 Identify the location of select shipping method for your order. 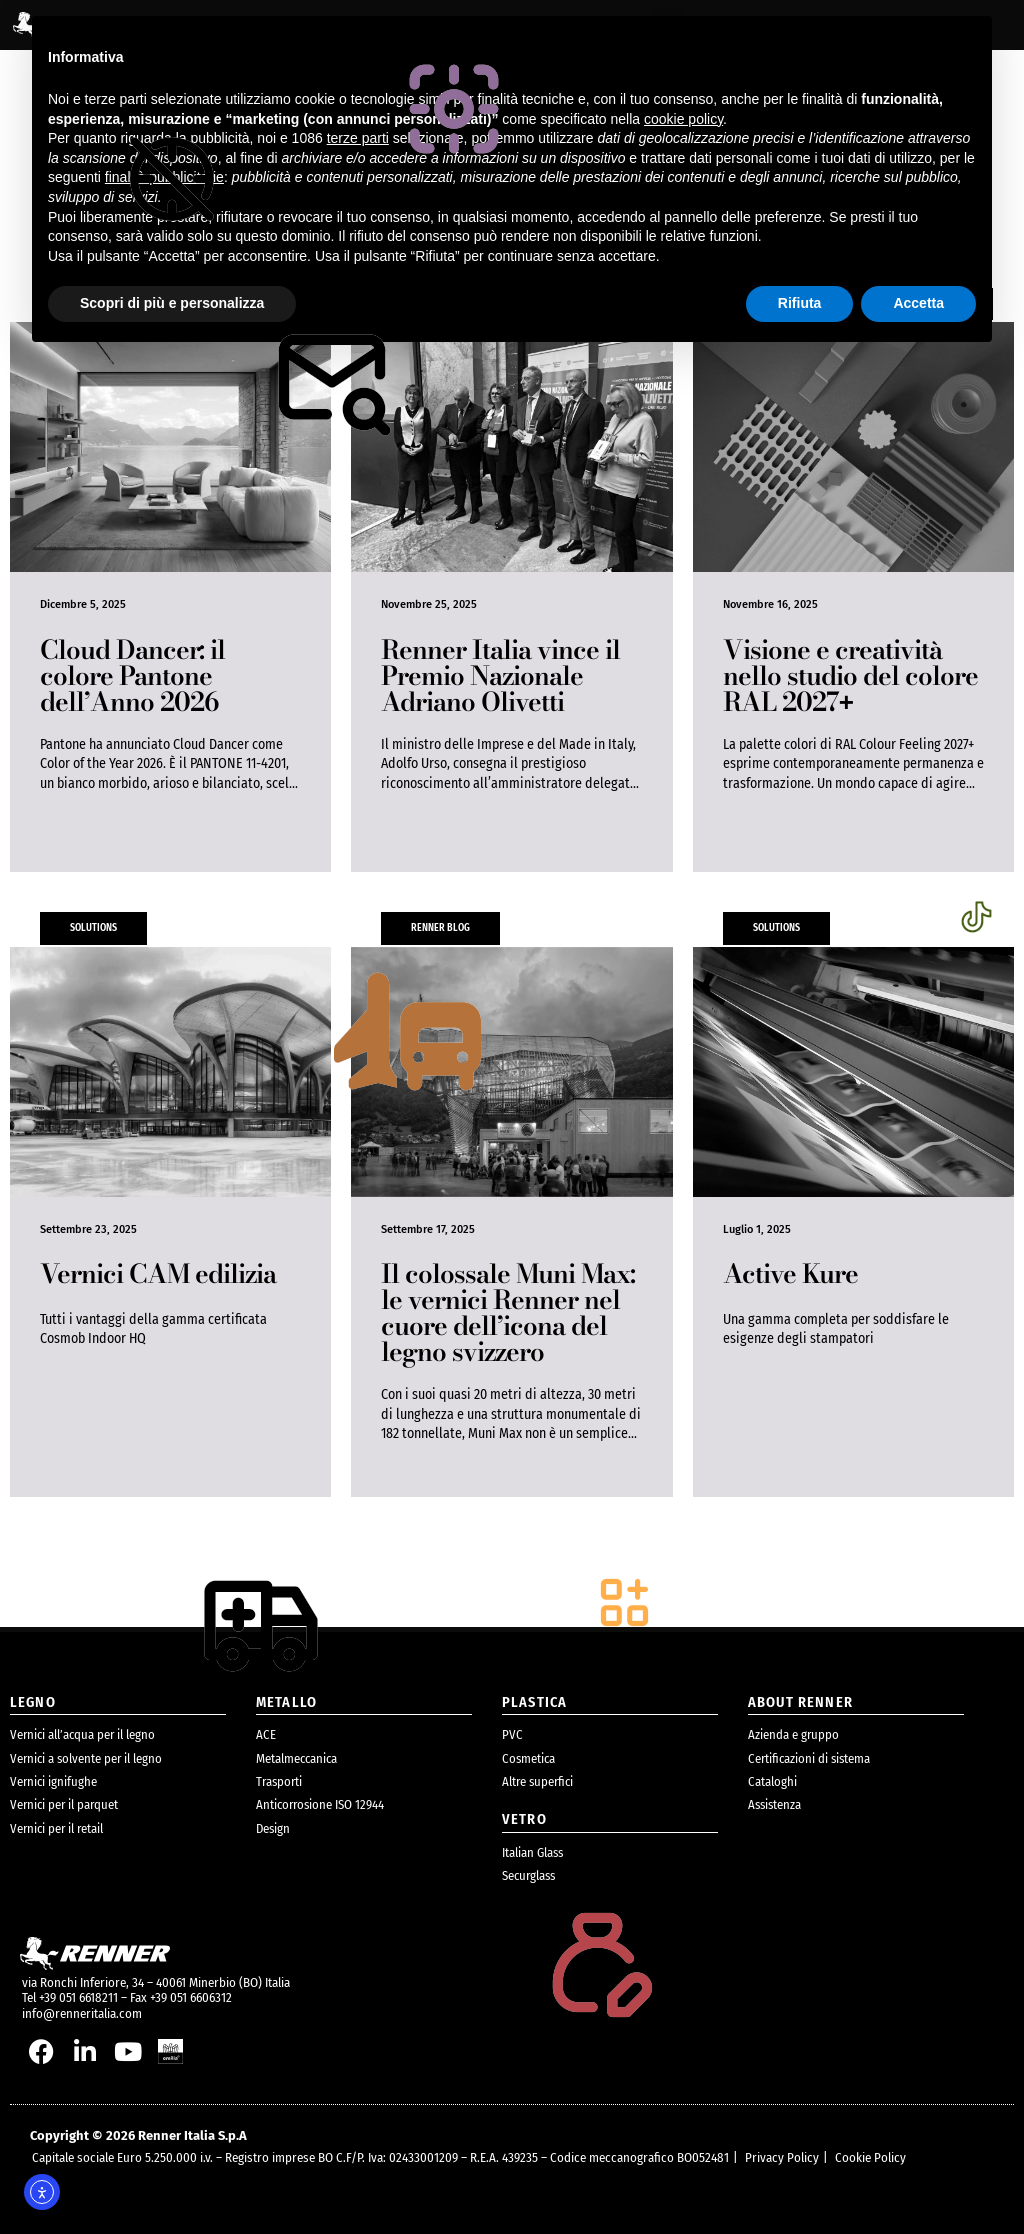
(407, 1031).